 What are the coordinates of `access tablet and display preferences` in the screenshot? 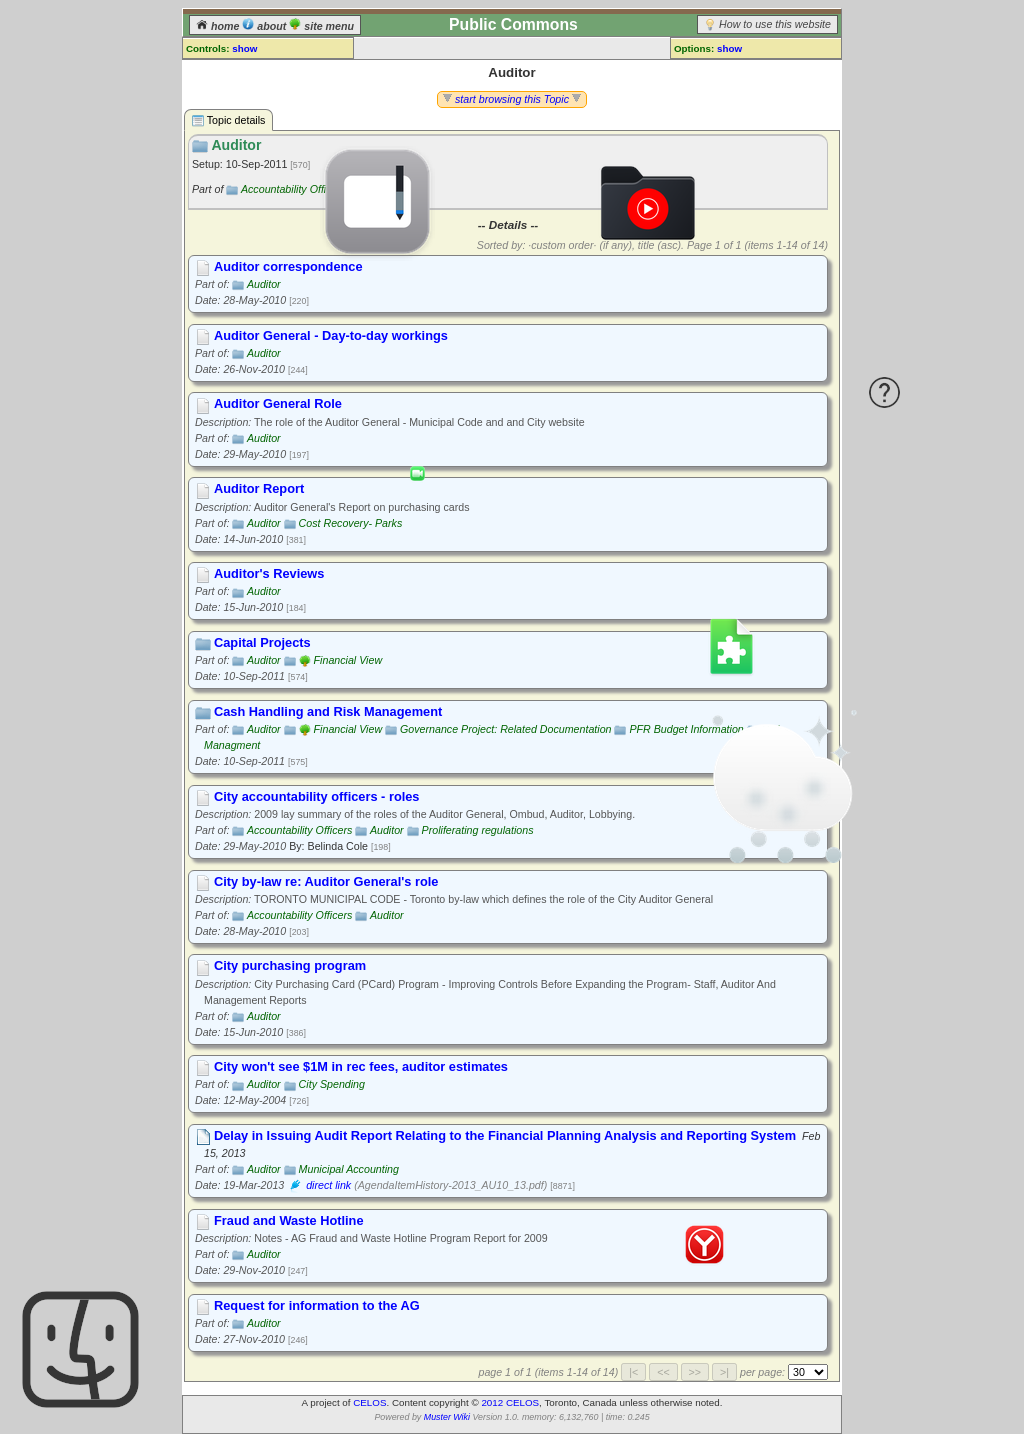 It's located at (377, 203).